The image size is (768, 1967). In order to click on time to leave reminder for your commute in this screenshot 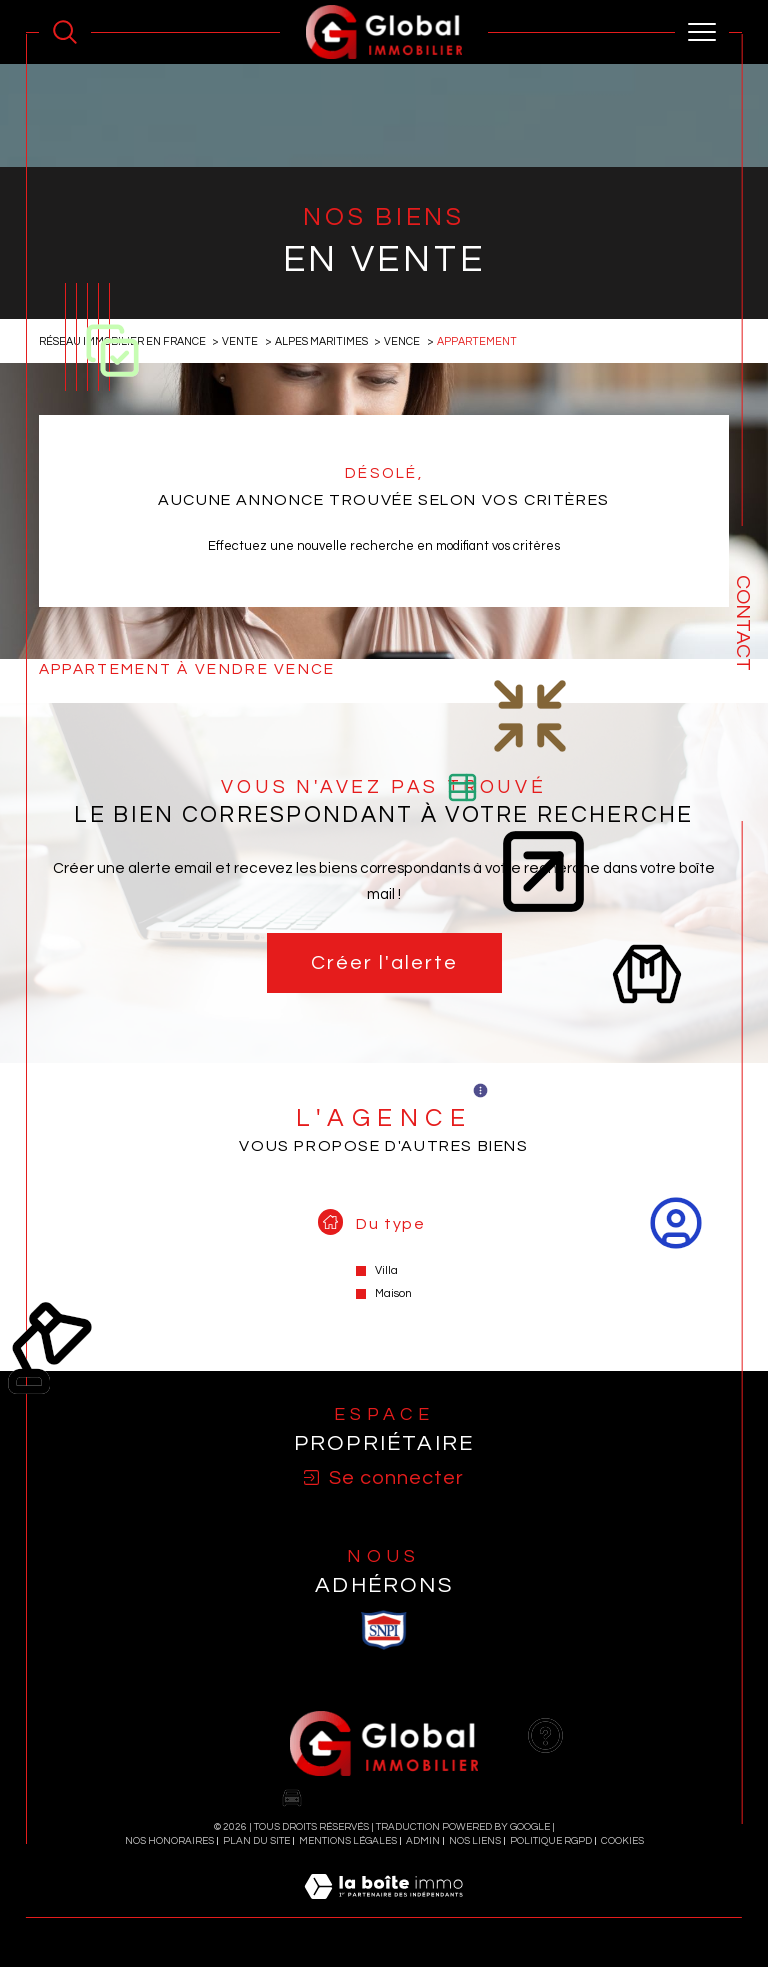, I will do `click(292, 1798)`.